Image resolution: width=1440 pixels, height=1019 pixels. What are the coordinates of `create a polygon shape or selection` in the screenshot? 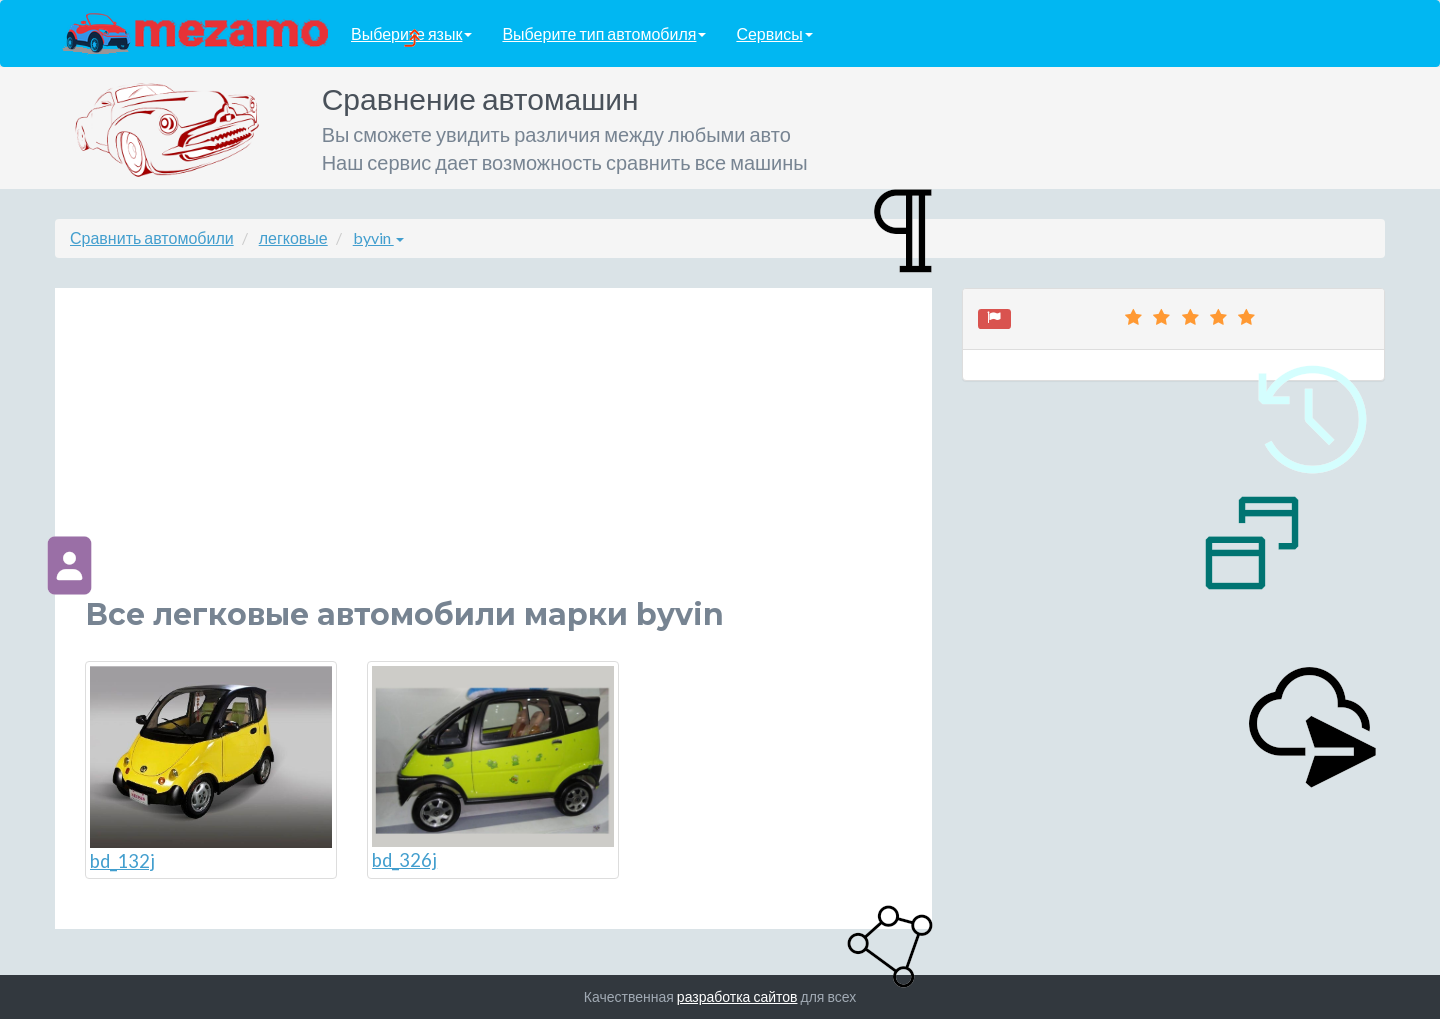 It's located at (891, 946).